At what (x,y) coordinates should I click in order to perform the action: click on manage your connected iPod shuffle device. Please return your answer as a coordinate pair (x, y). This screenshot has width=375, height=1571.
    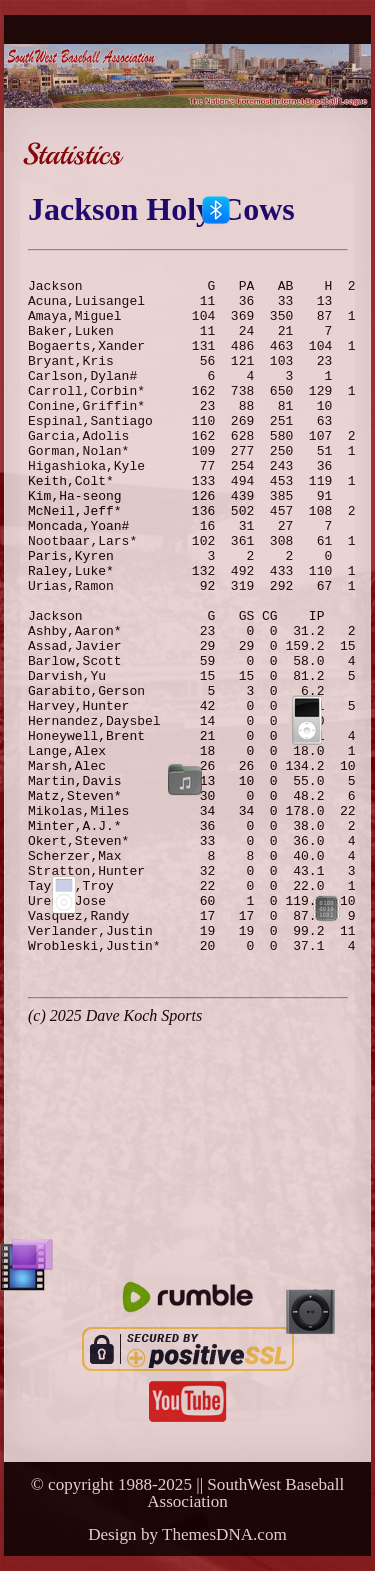
    Looking at the image, I should click on (310, 1311).